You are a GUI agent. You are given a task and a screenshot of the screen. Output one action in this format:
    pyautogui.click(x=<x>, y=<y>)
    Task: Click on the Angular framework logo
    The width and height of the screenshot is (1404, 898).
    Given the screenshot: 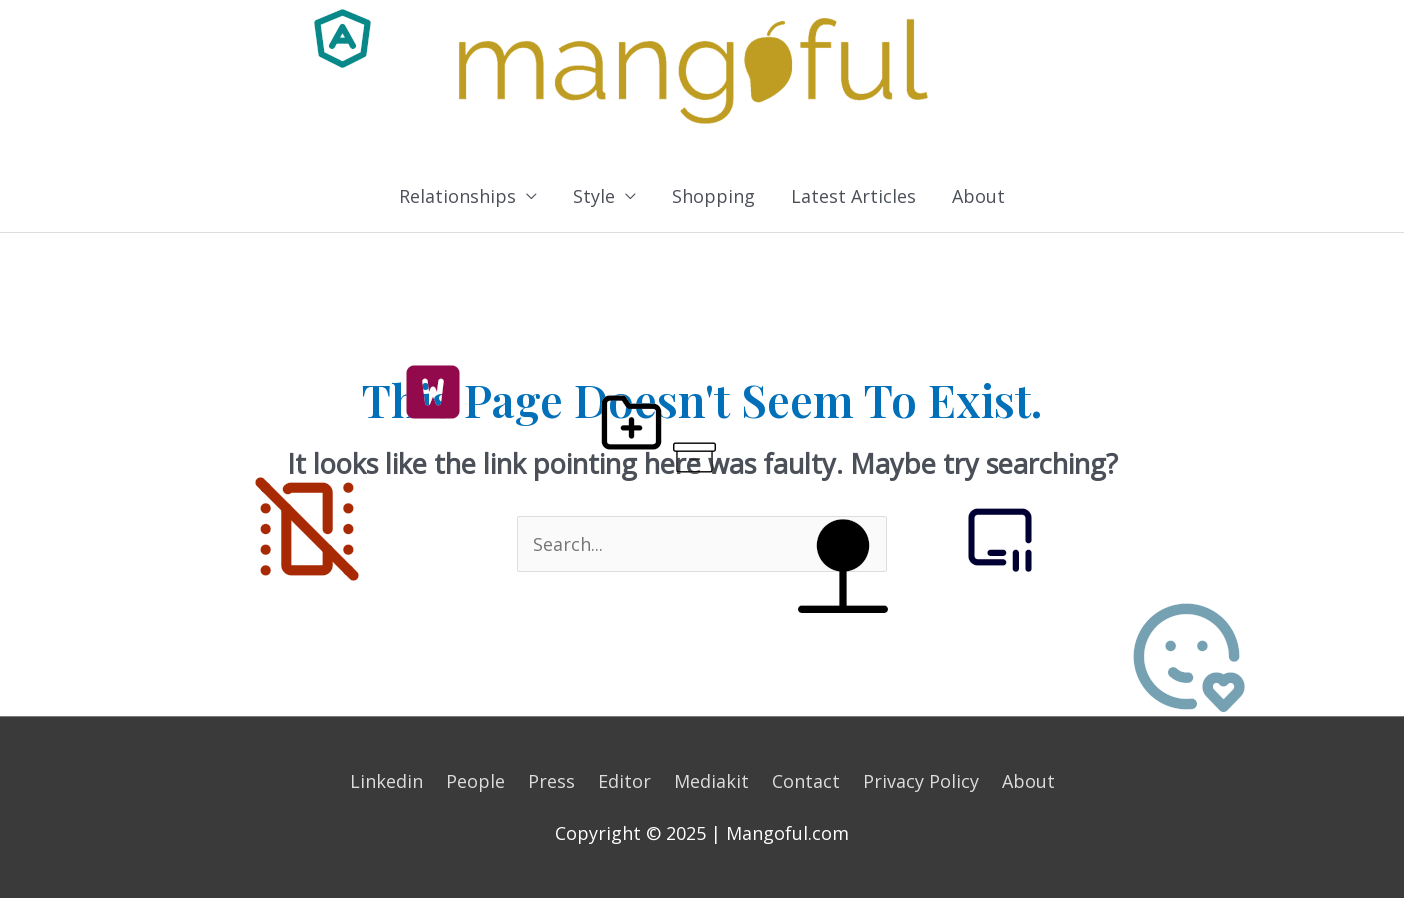 What is the action you would take?
    pyautogui.click(x=342, y=37)
    